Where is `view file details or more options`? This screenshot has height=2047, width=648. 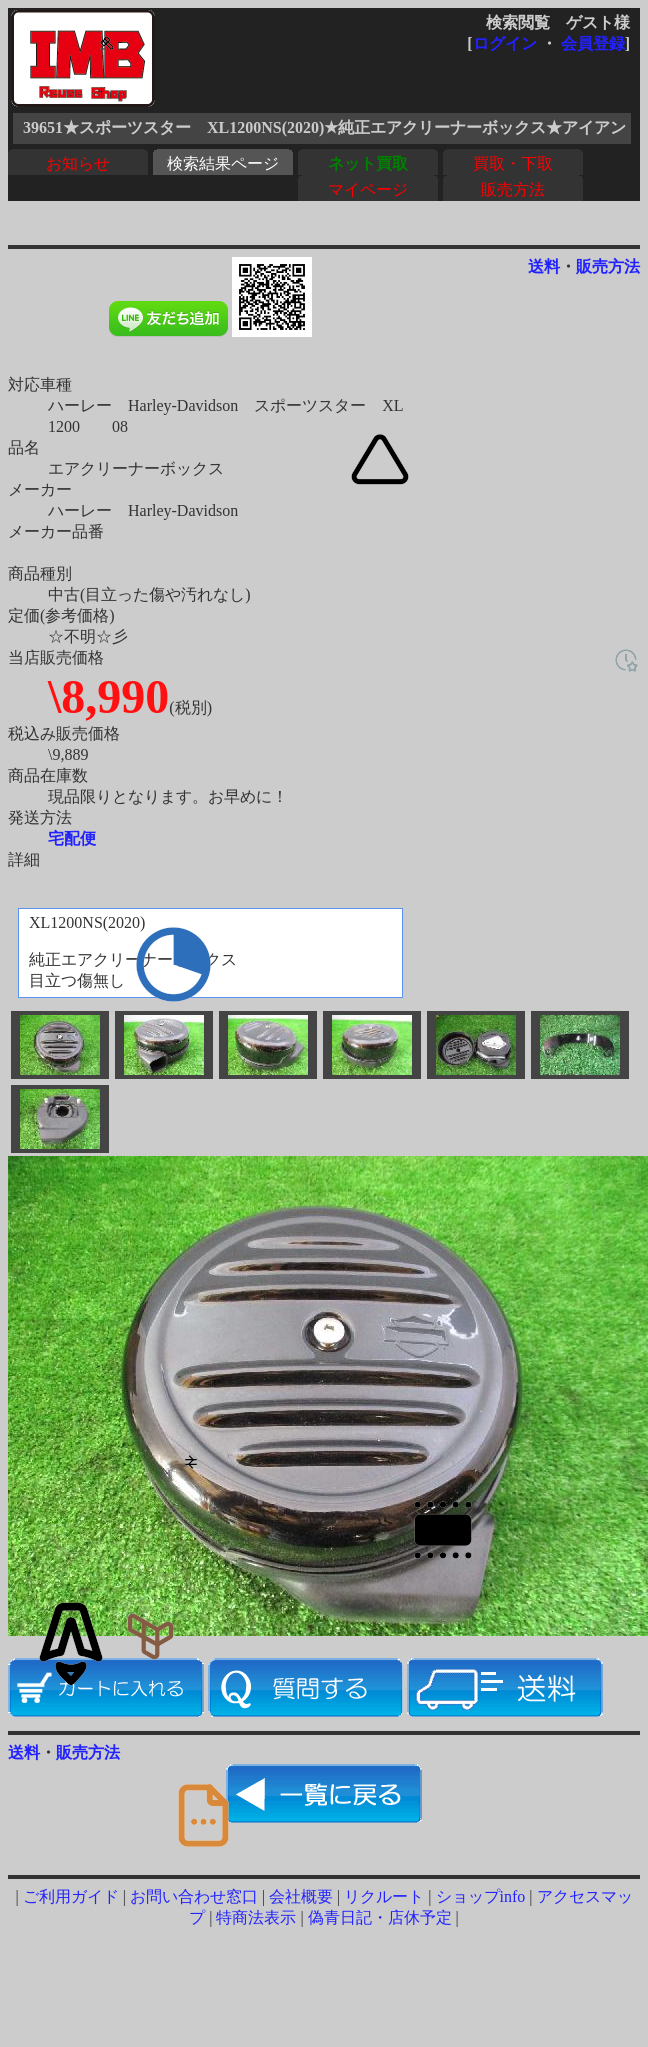 view file details or more options is located at coordinates (203, 1815).